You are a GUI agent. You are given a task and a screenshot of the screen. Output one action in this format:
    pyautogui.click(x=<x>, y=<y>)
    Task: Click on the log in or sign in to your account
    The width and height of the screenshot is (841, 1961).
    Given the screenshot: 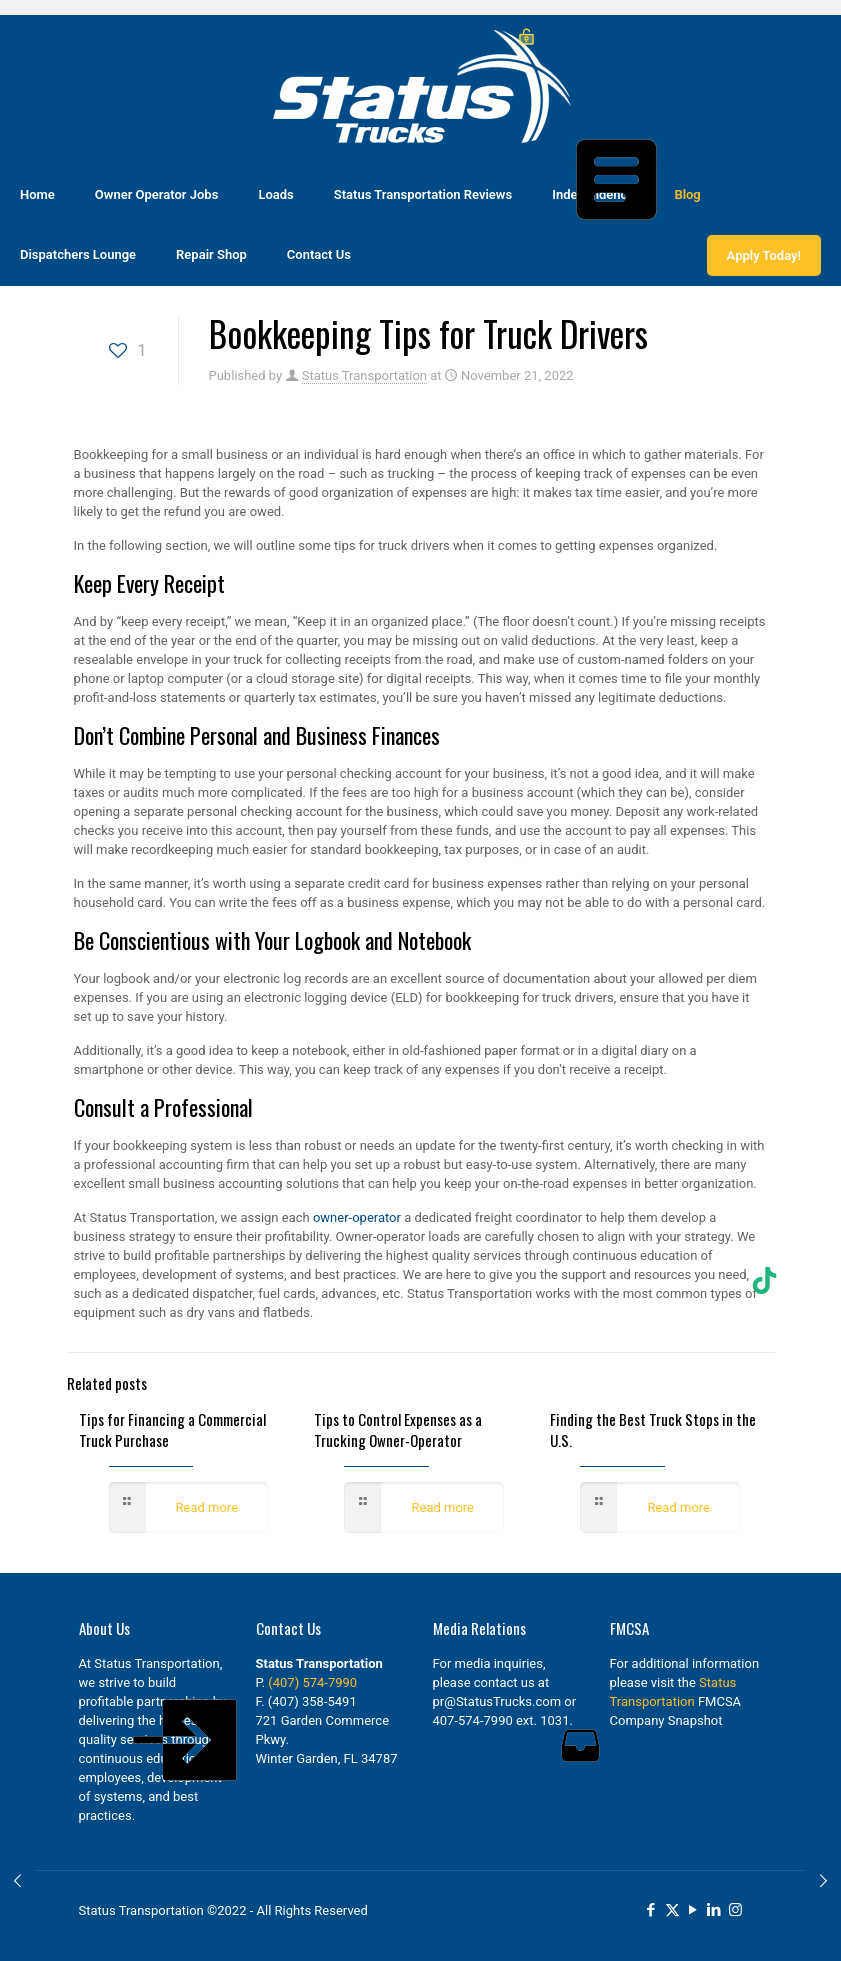 What is the action you would take?
    pyautogui.click(x=185, y=1740)
    